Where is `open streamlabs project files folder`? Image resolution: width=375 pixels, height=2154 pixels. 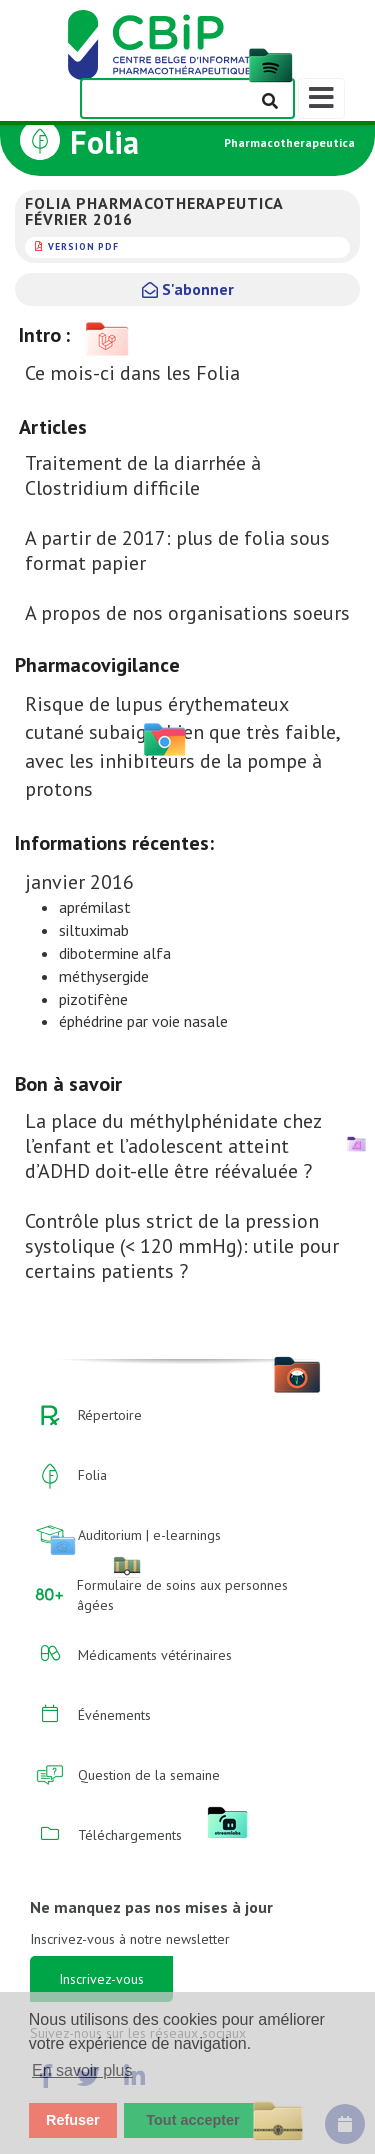
open streamlabs project files folder is located at coordinates (227, 1823).